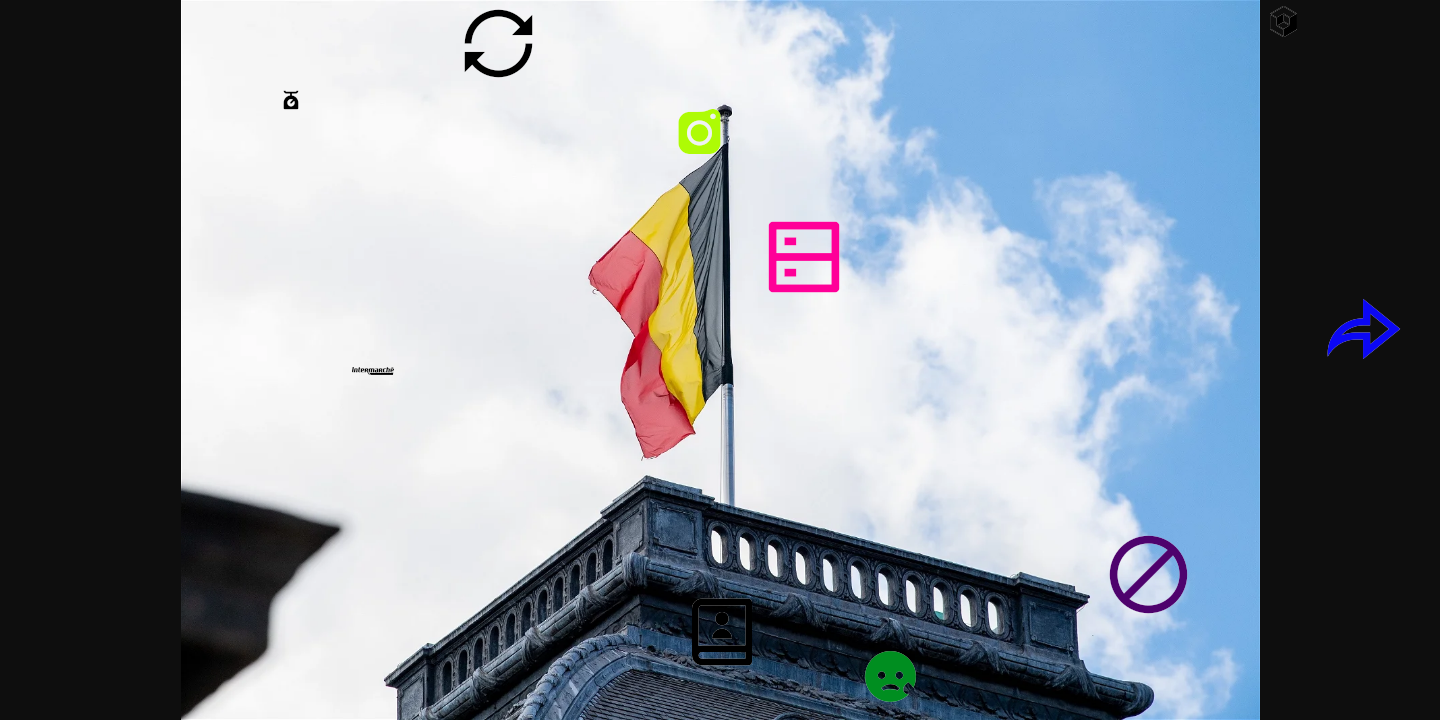  I want to click on open piwigo photo gallery app, so click(699, 131).